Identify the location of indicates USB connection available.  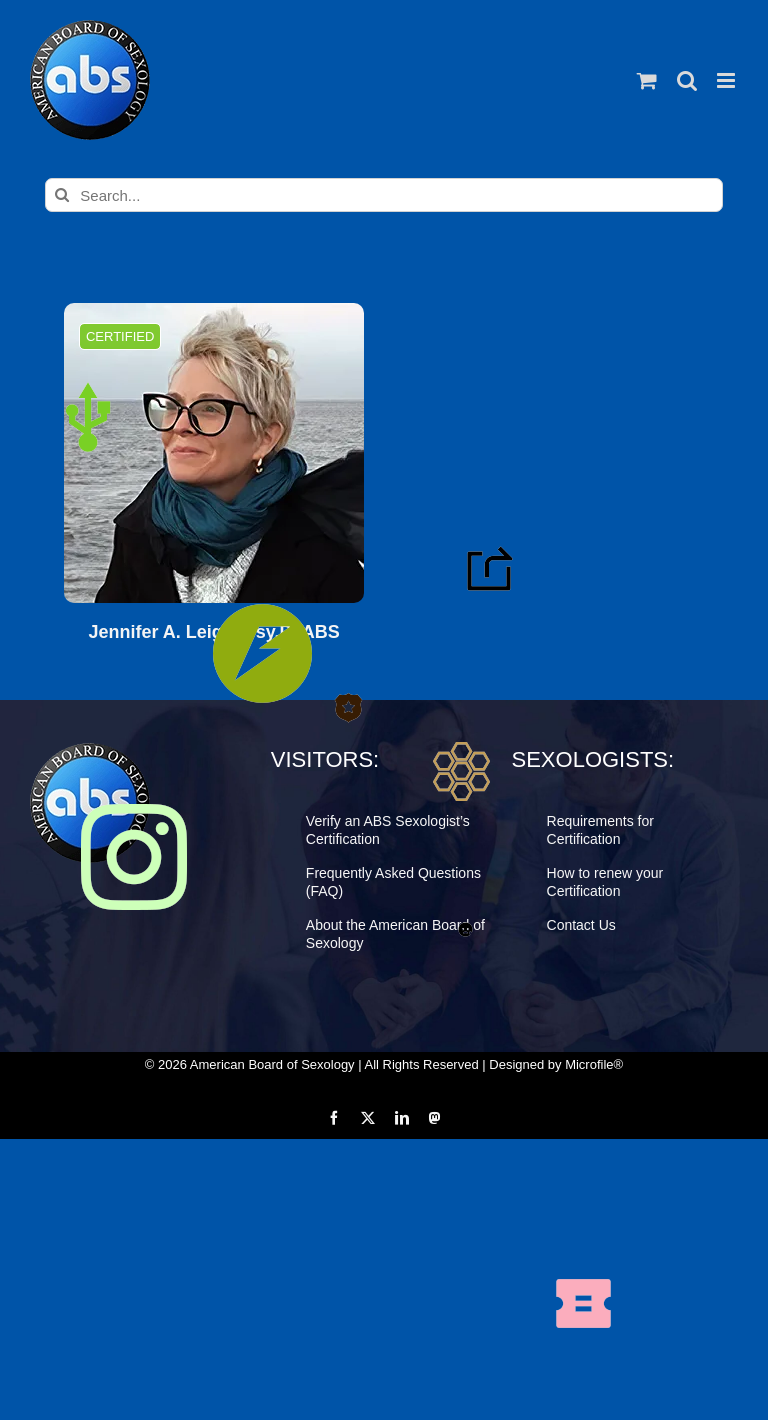
(88, 417).